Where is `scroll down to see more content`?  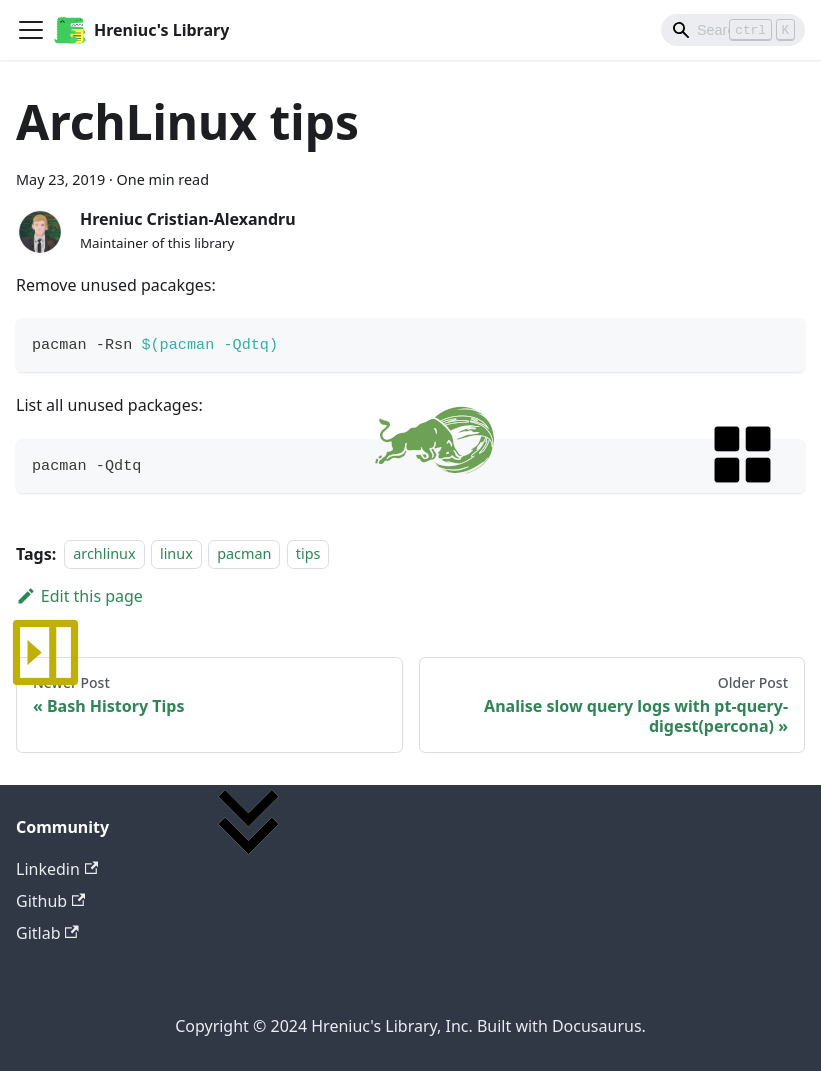
scroll down to see more content is located at coordinates (248, 819).